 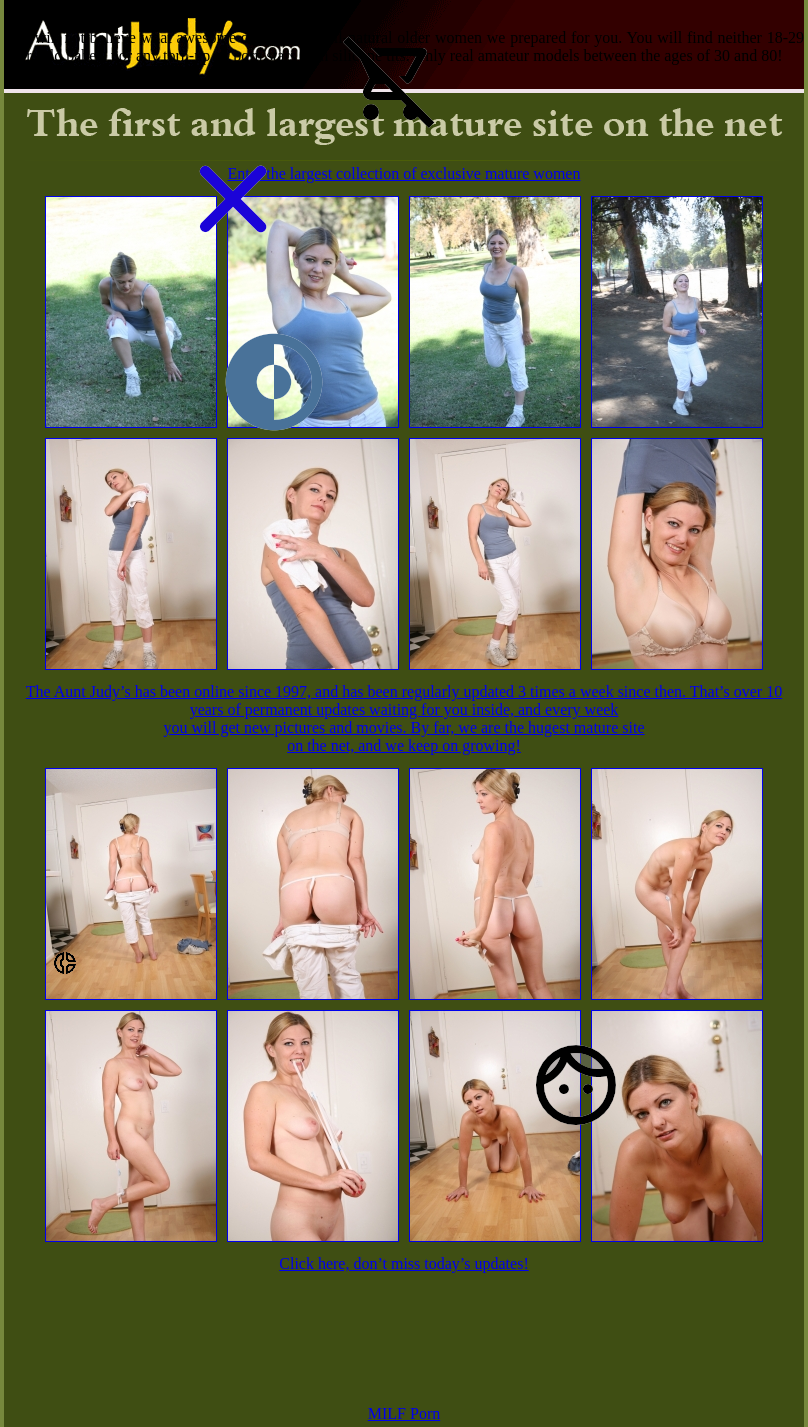 What do you see at coordinates (65, 963) in the screenshot?
I see `view analytics or statistics breakdown` at bounding box center [65, 963].